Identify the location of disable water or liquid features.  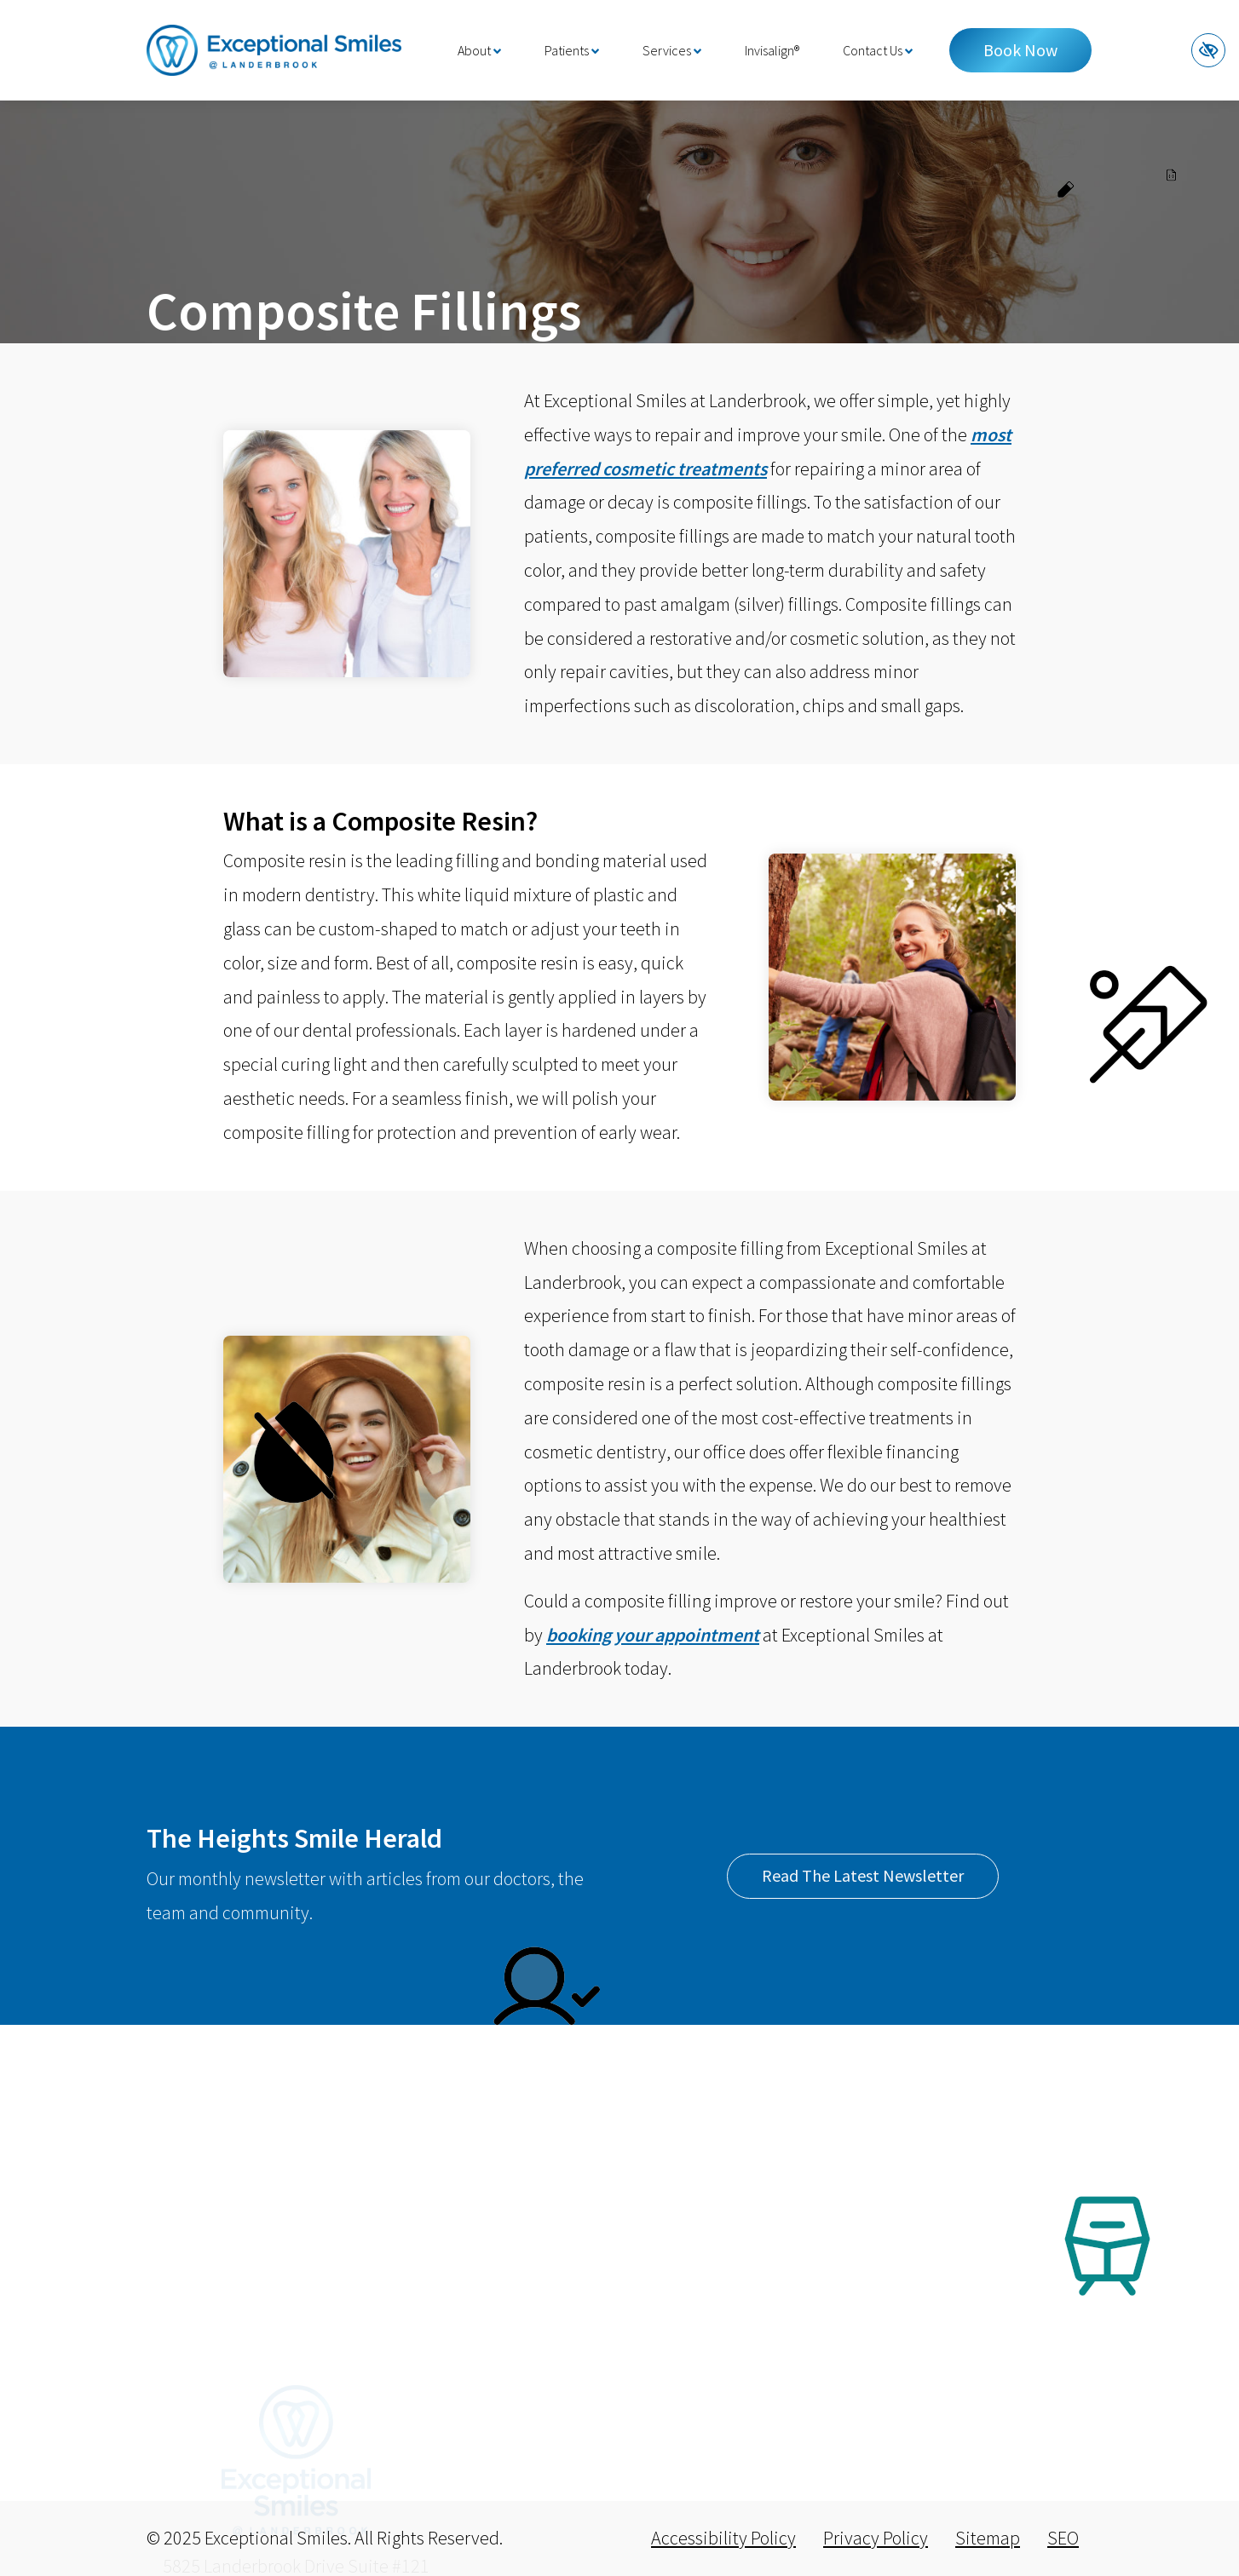
(294, 1456).